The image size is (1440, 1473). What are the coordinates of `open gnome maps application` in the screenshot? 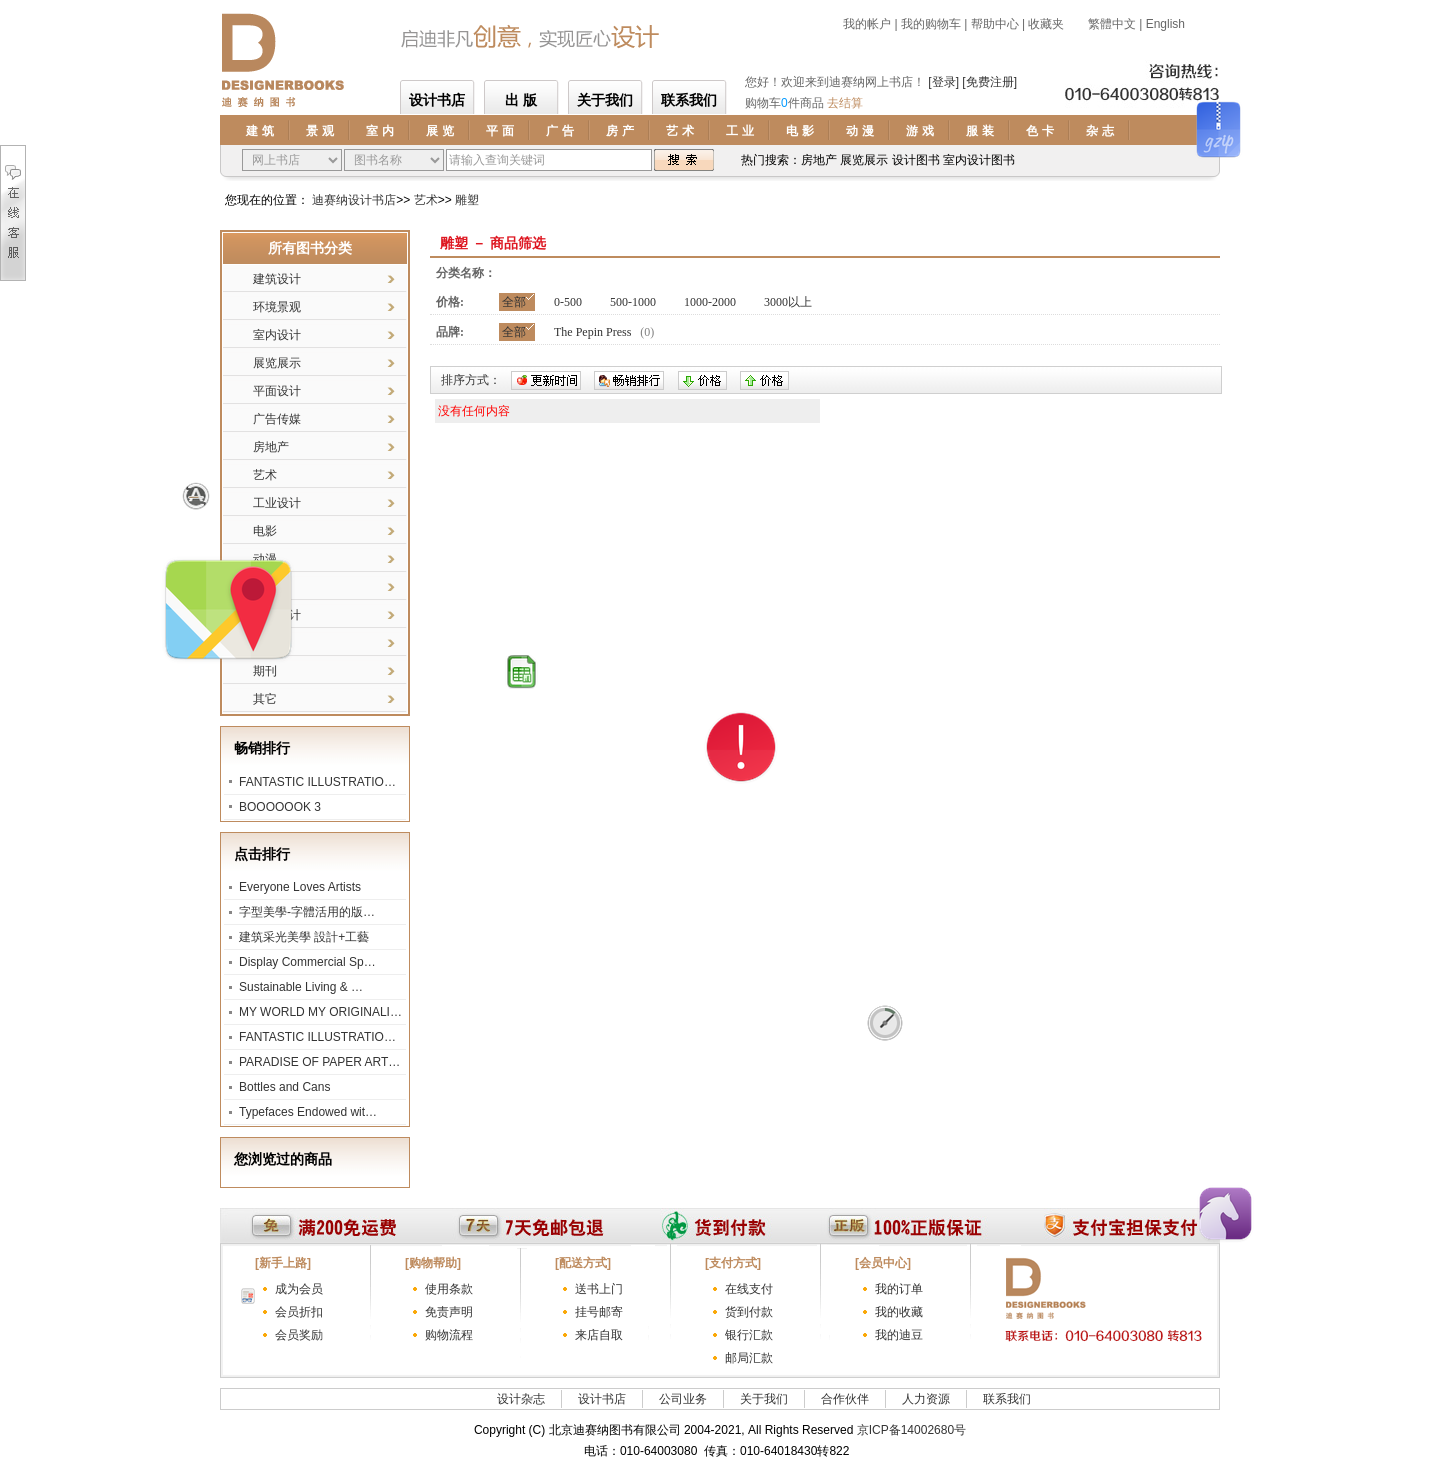 It's located at (228, 609).